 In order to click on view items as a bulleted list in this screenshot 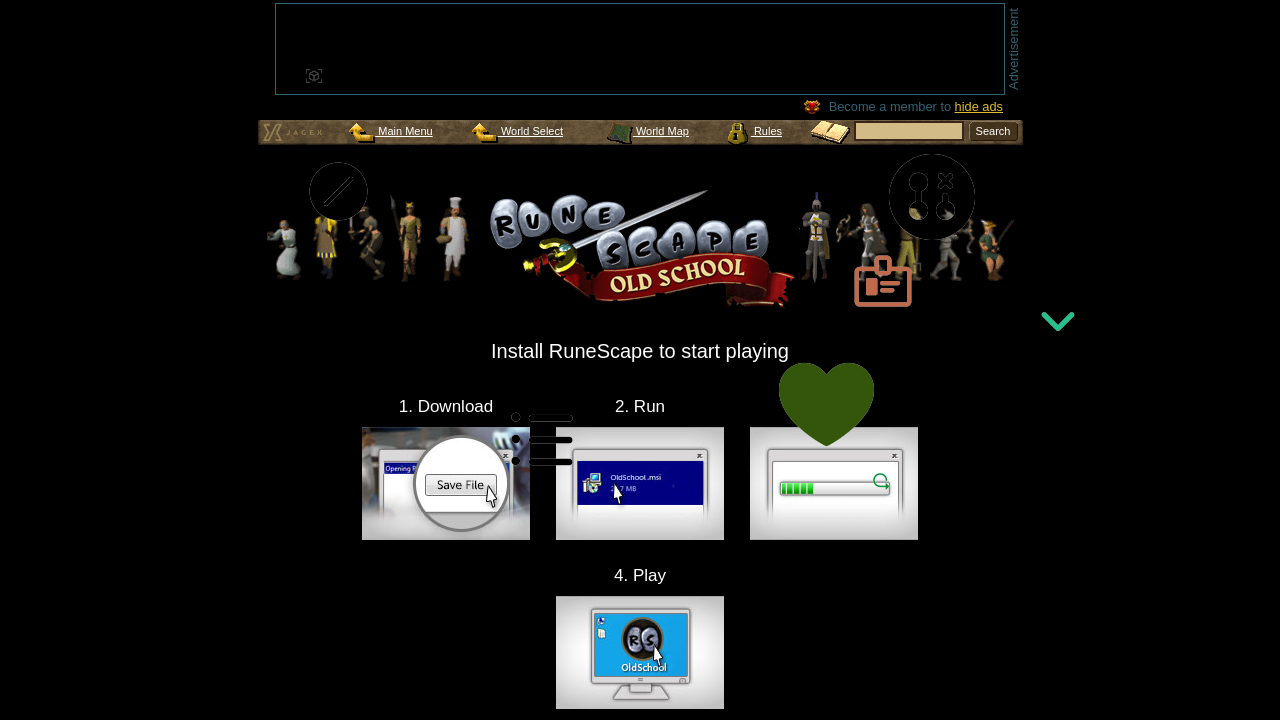, I will do `click(542, 439)`.